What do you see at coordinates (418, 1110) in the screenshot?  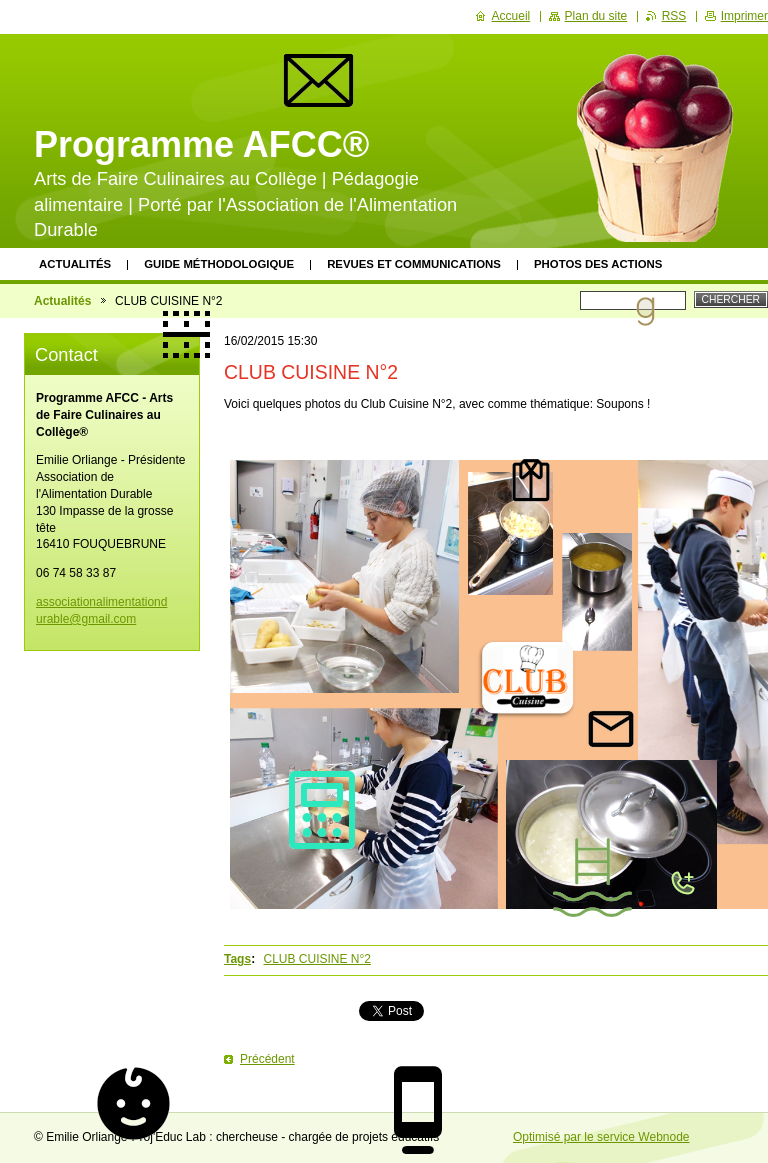 I see `dock your device to a charging station` at bounding box center [418, 1110].